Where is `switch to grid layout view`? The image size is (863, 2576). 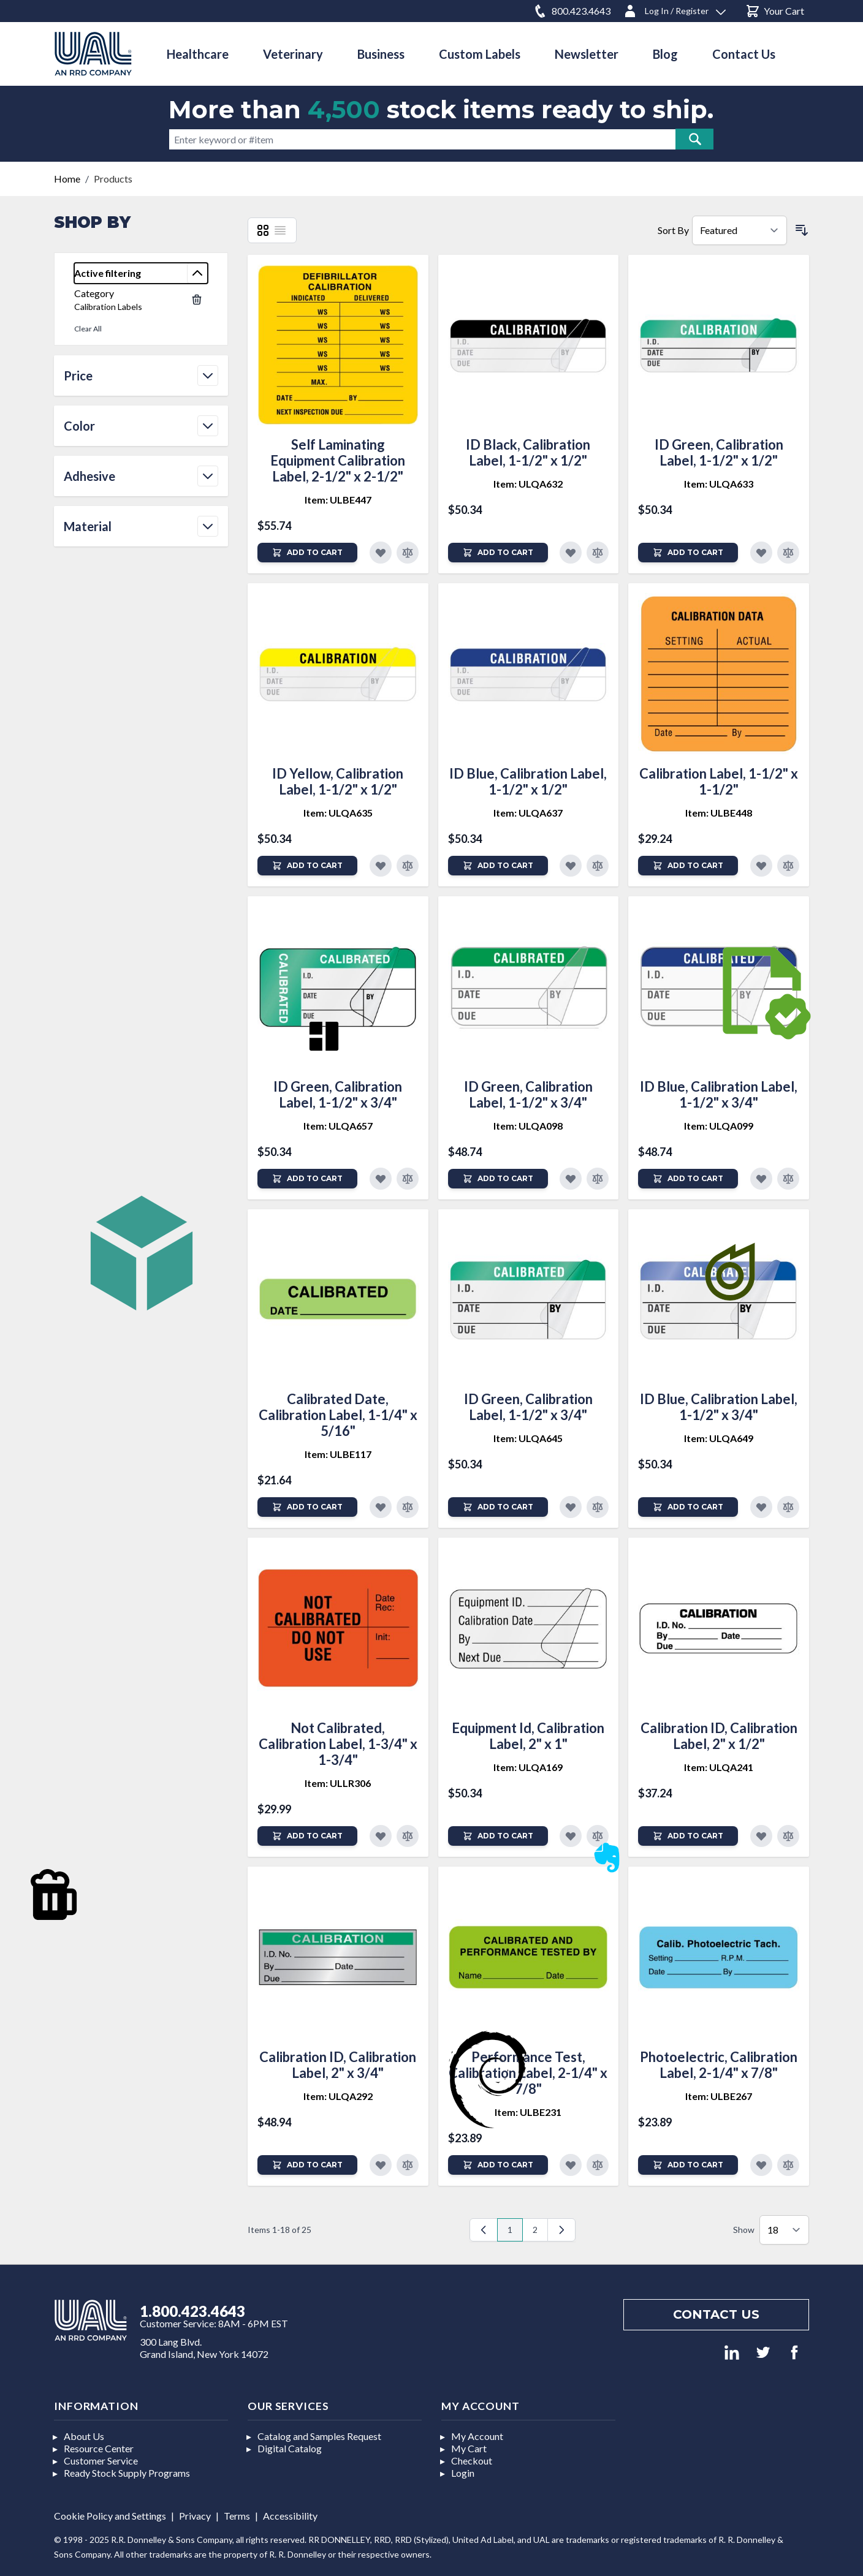 switch to grid layout view is located at coordinates (324, 1036).